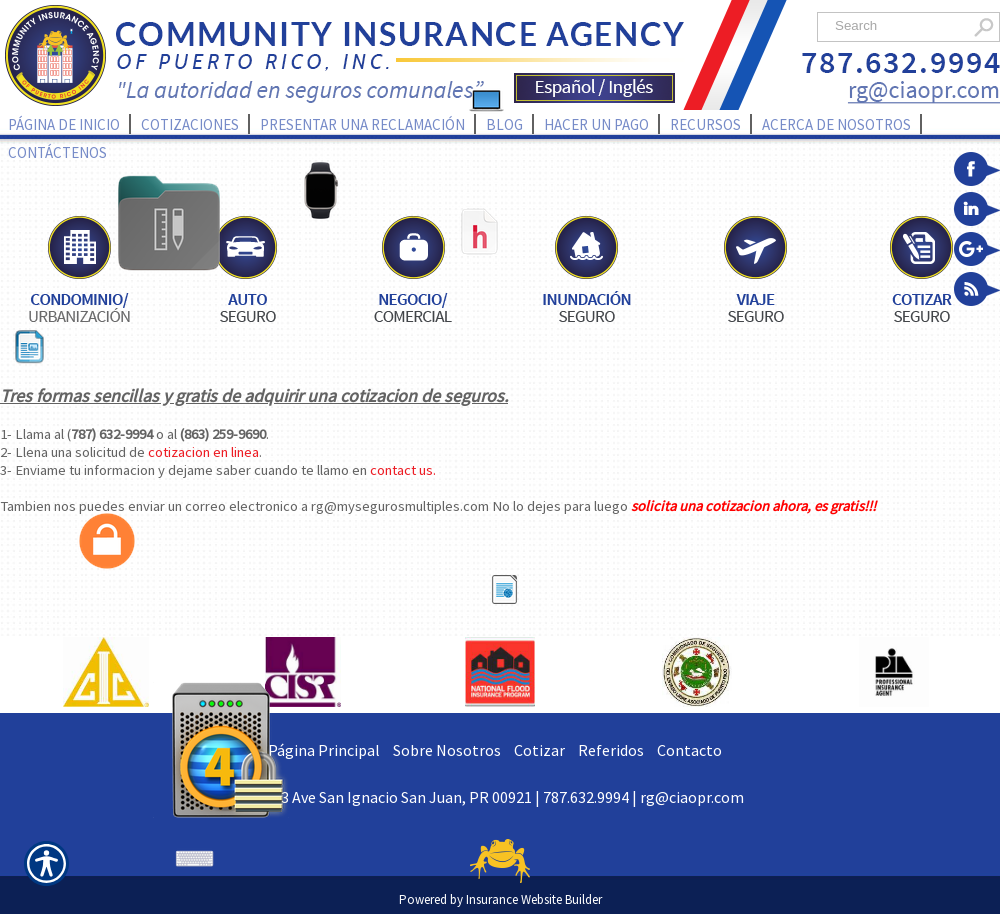 The image size is (1000, 914). What do you see at coordinates (504, 589) in the screenshot?
I see `a libreoffice web document file` at bounding box center [504, 589].